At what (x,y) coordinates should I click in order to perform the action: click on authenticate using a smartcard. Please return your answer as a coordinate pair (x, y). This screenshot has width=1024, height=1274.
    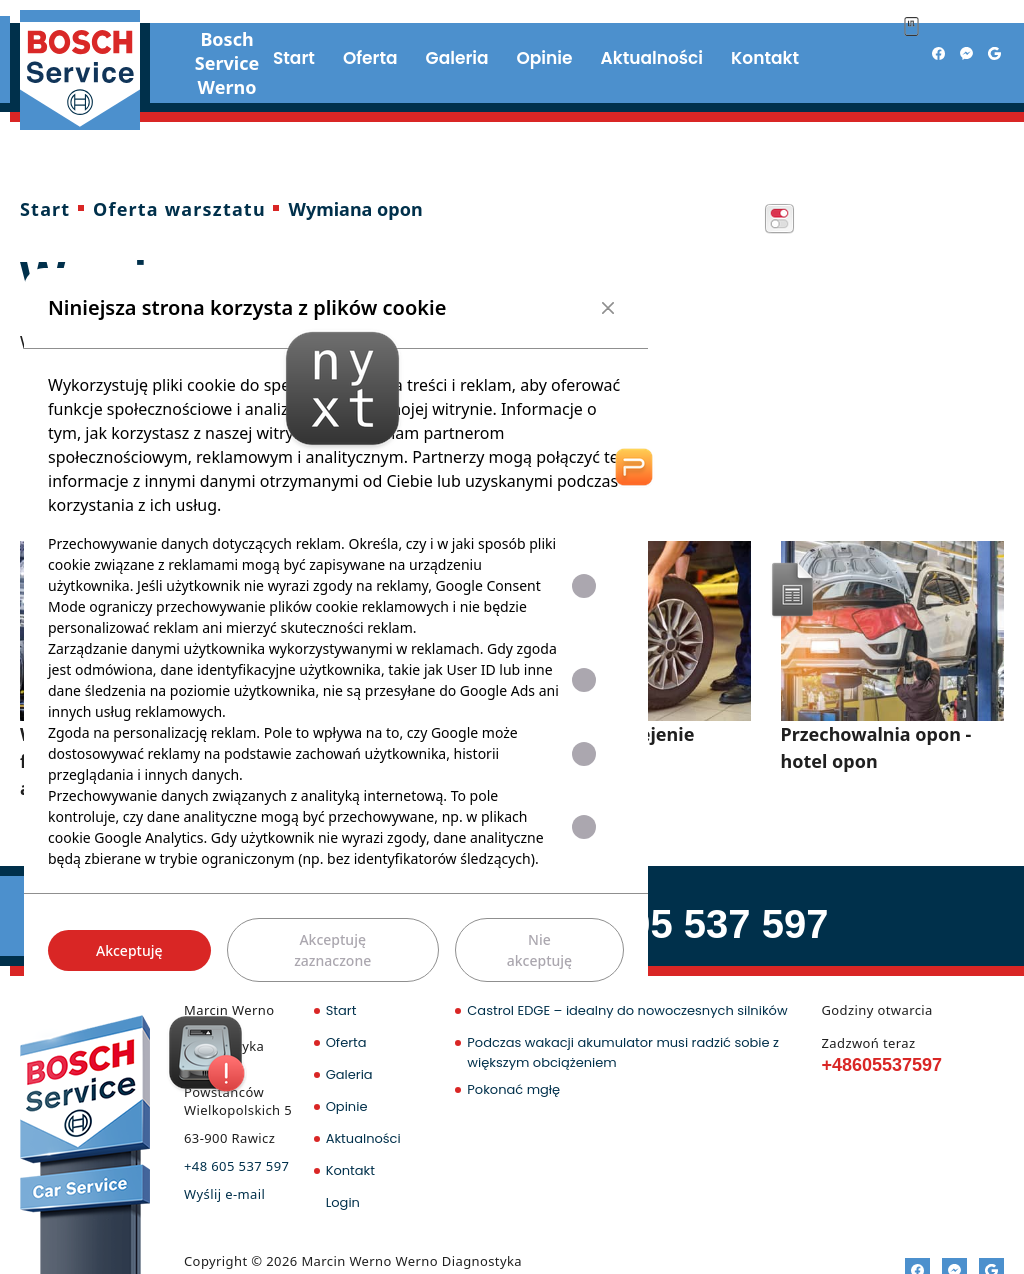
    Looking at the image, I should click on (911, 26).